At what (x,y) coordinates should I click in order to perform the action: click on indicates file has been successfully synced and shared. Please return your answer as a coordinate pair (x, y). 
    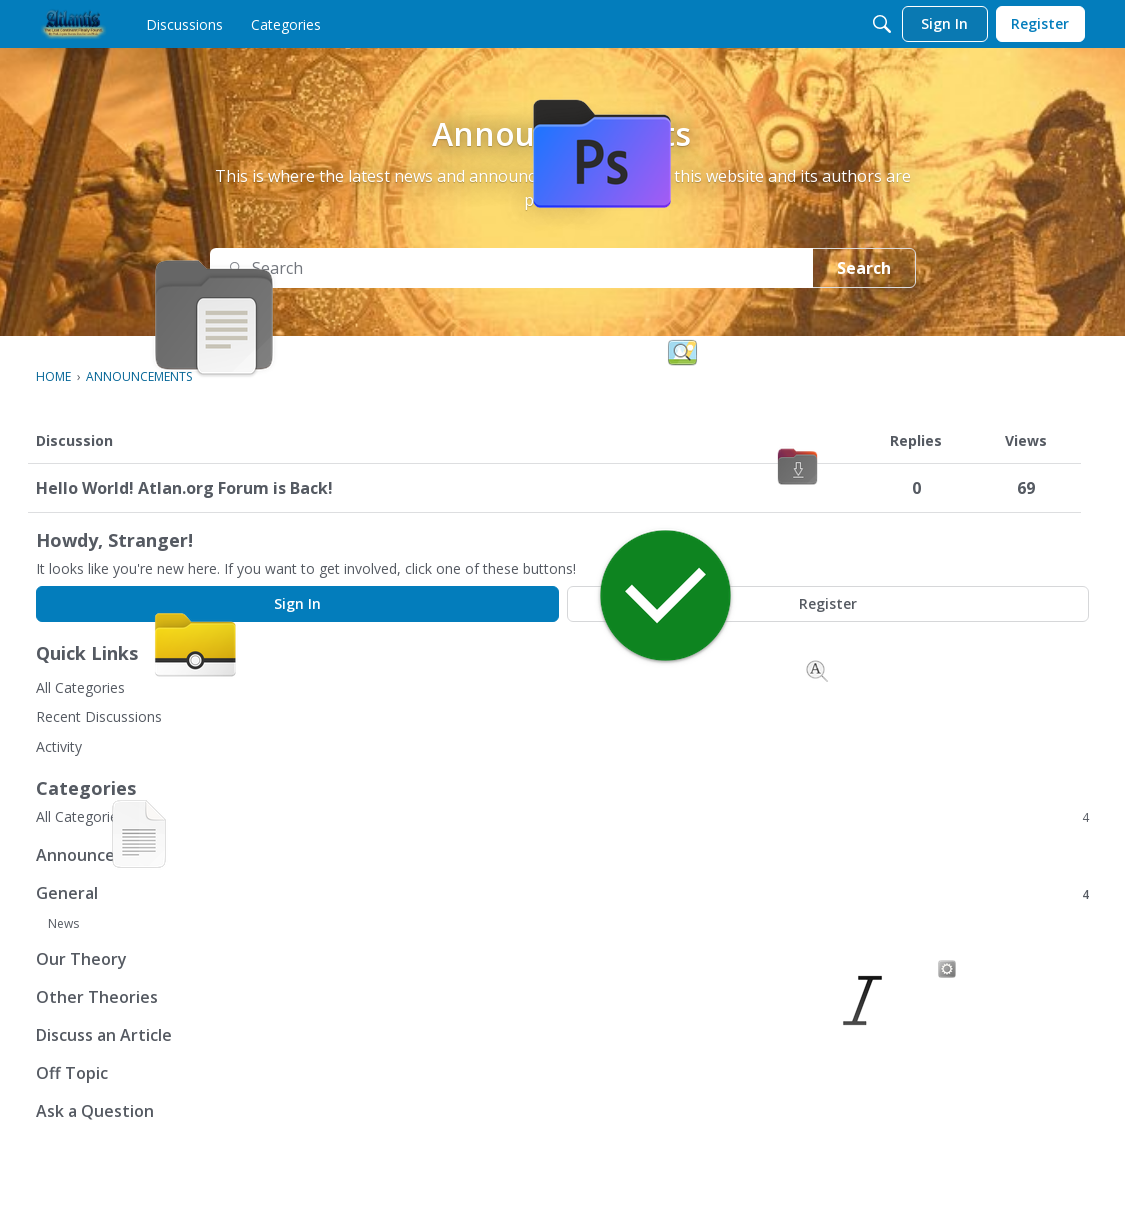
    Looking at the image, I should click on (665, 595).